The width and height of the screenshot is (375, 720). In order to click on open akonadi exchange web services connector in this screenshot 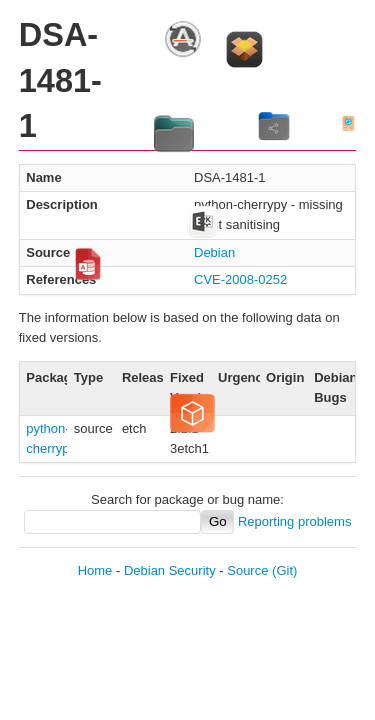, I will do `click(202, 221)`.